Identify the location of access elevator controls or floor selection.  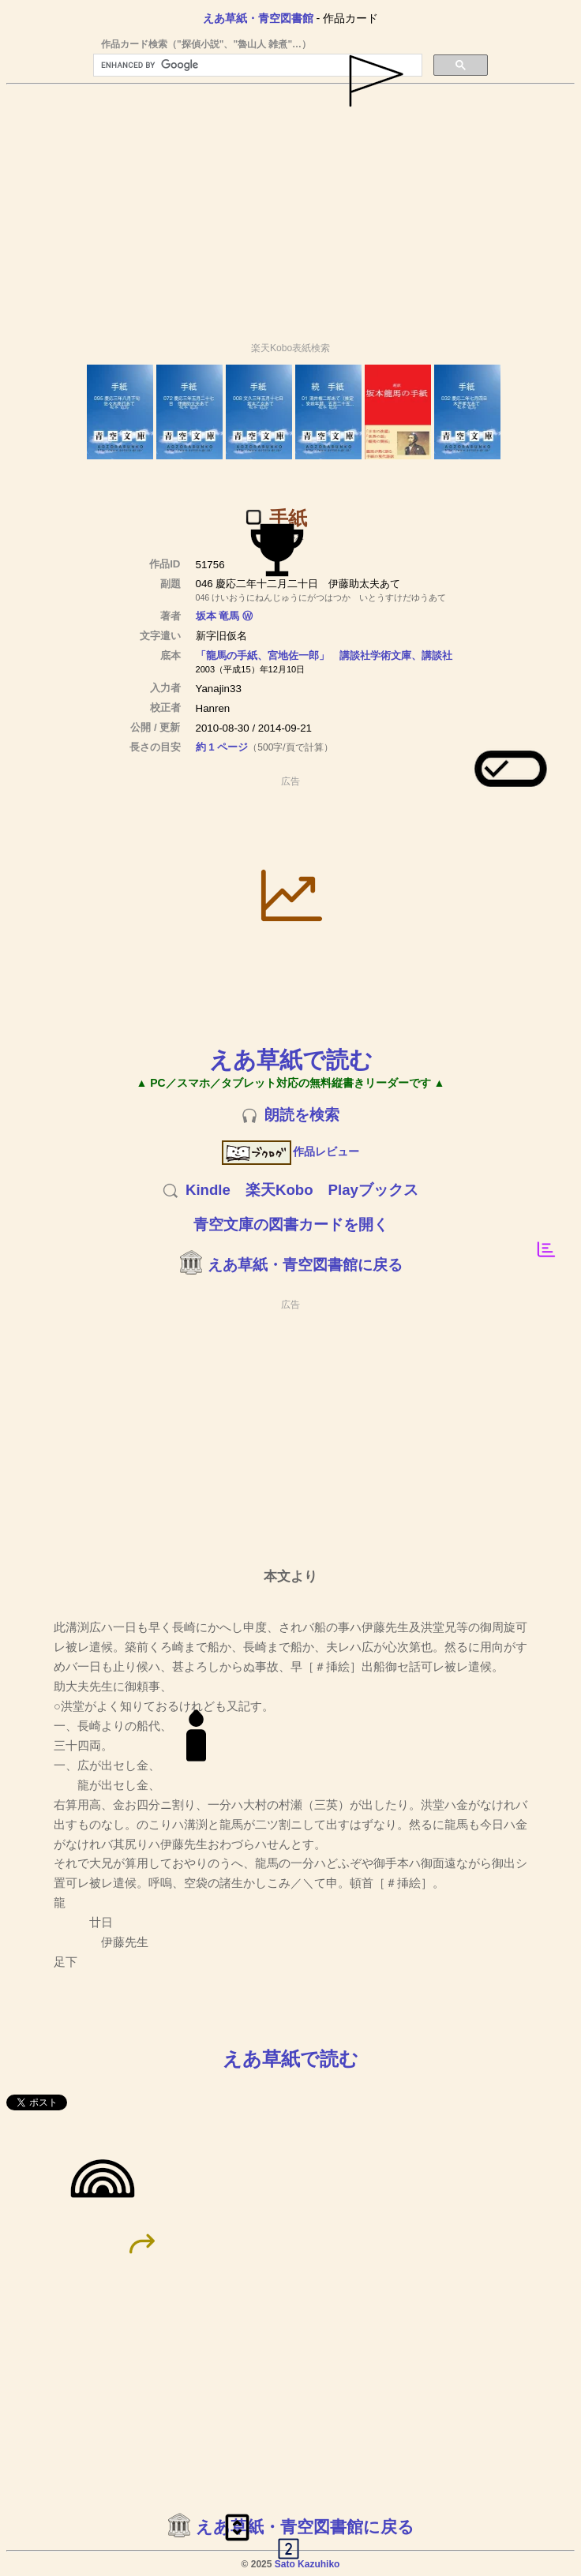
(237, 2527).